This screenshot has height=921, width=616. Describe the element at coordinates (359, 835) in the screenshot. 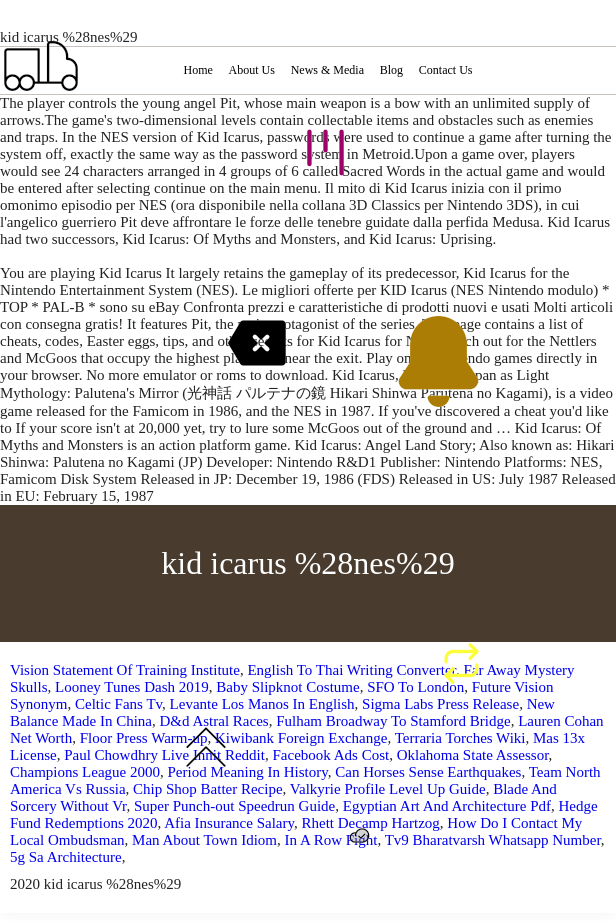

I see `file successfully uploaded to cloud storage` at that location.